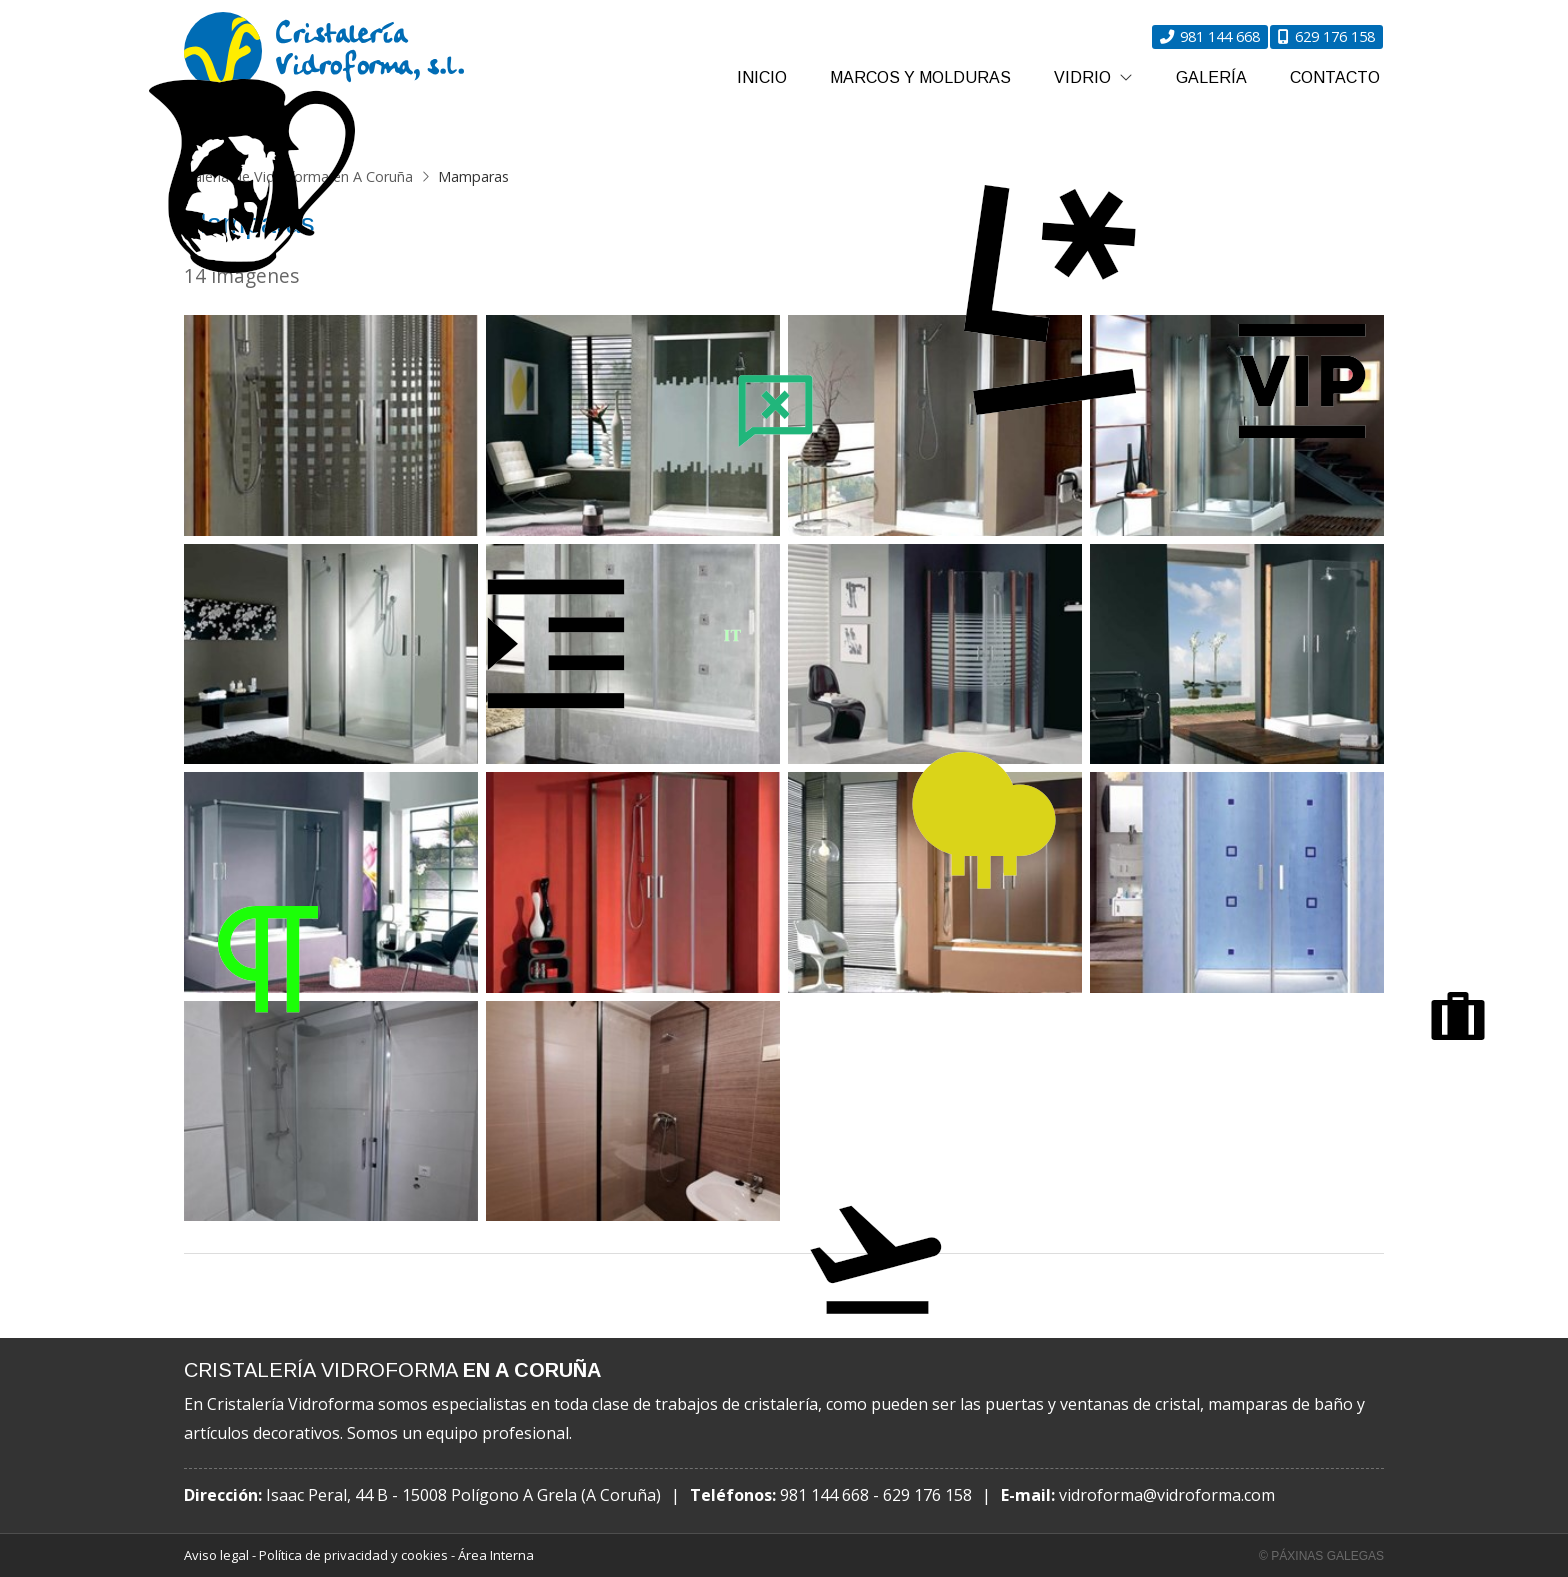 This screenshot has height=1577, width=1568. Describe the element at coordinates (877, 1256) in the screenshot. I see `view departing flights` at that location.